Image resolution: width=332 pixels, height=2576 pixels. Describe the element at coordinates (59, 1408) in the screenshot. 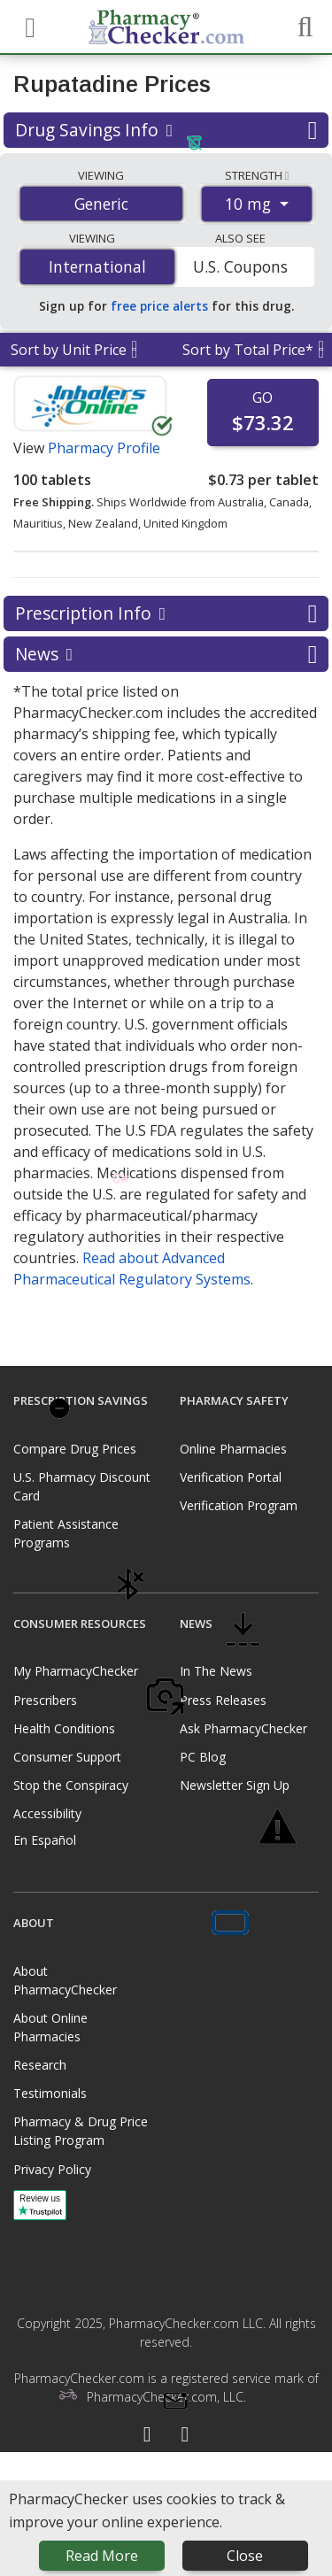

I see `remove an item from a list or collection` at that location.